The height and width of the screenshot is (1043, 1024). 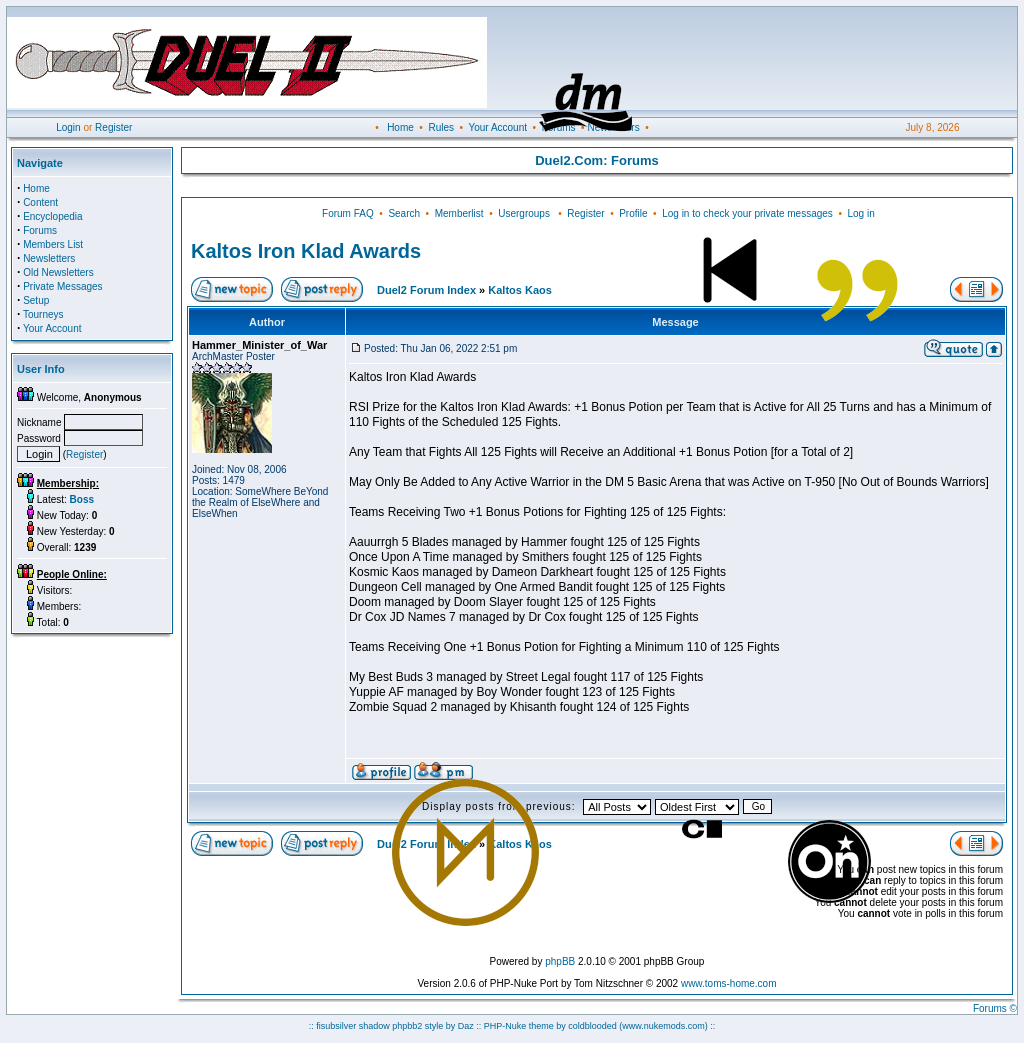 What do you see at coordinates (857, 289) in the screenshot?
I see `insert a closing quotation mark` at bounding box center [857, 289].